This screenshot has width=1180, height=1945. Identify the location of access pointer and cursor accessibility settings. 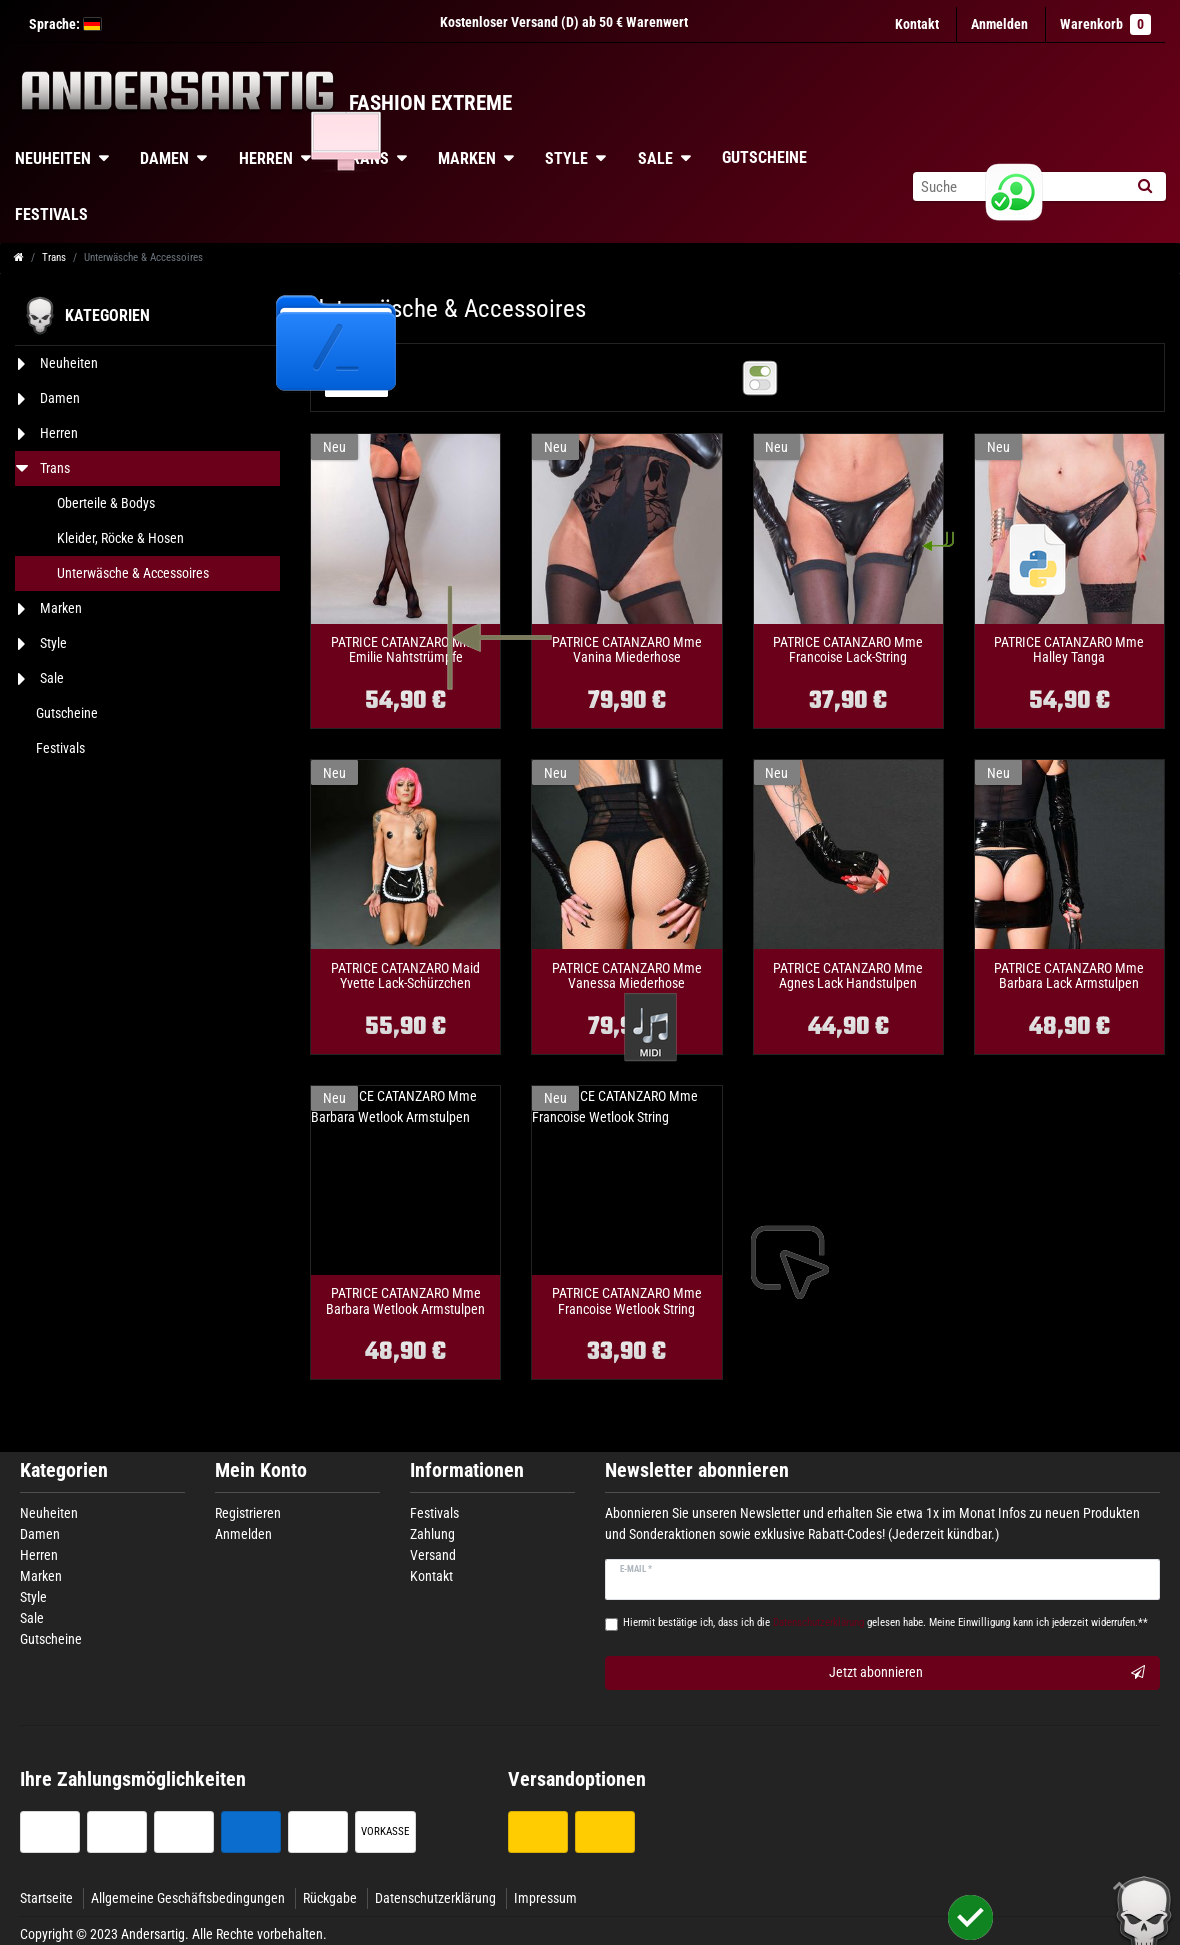
(790, 1260).